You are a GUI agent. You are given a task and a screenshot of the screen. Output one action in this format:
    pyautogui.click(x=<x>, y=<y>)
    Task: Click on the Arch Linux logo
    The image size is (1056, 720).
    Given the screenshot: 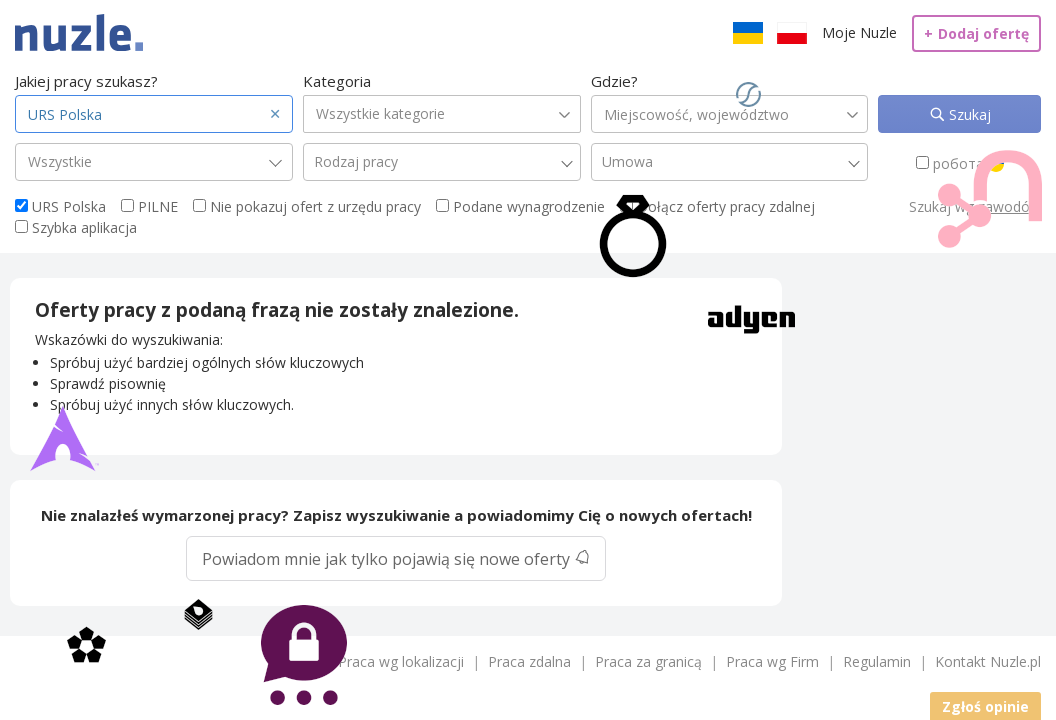 What is the action you would take?
    pyautogui.click(x=64, y=438)
    